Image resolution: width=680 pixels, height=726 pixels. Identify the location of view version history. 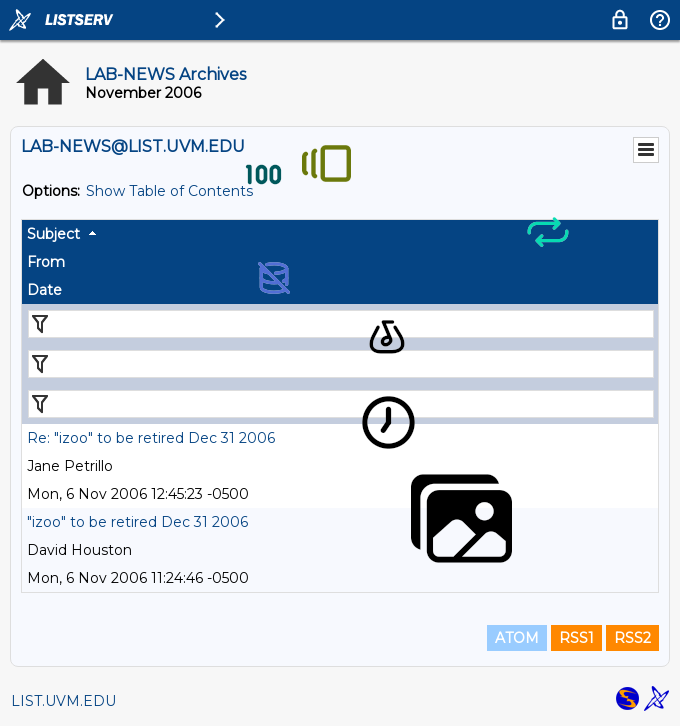
(326, 163).